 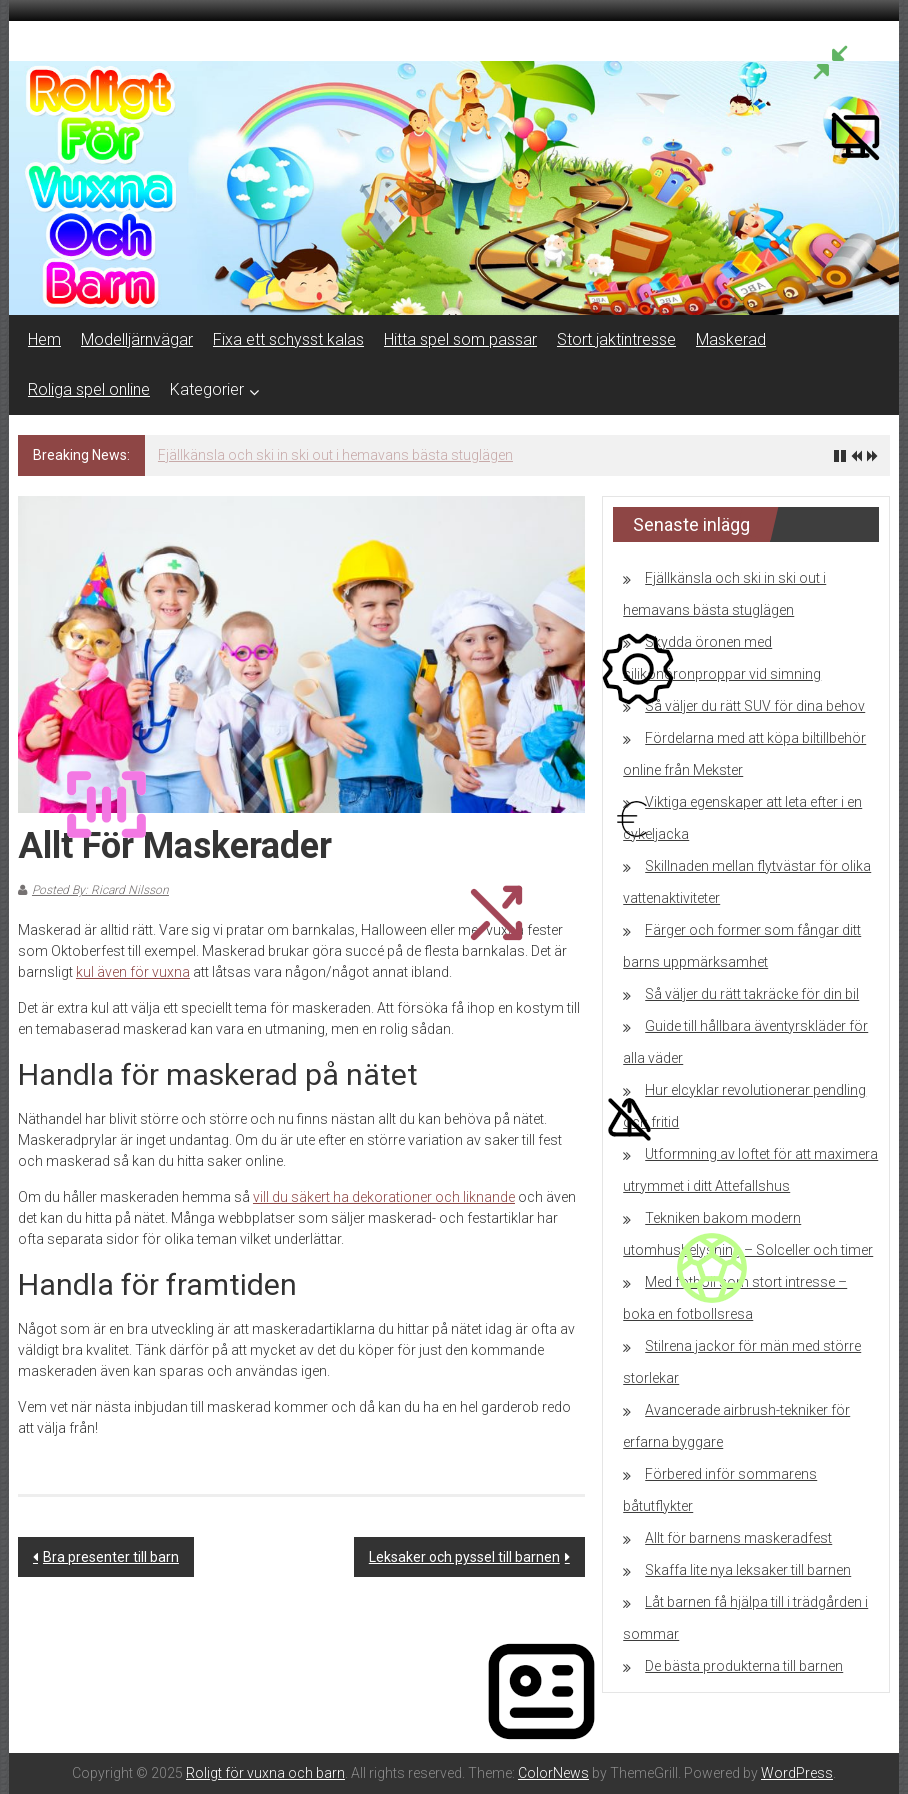 What do you see at coordinates (635, 819) in the screenshot?
I see `view amount in euros` at bounding box center [635, 819].